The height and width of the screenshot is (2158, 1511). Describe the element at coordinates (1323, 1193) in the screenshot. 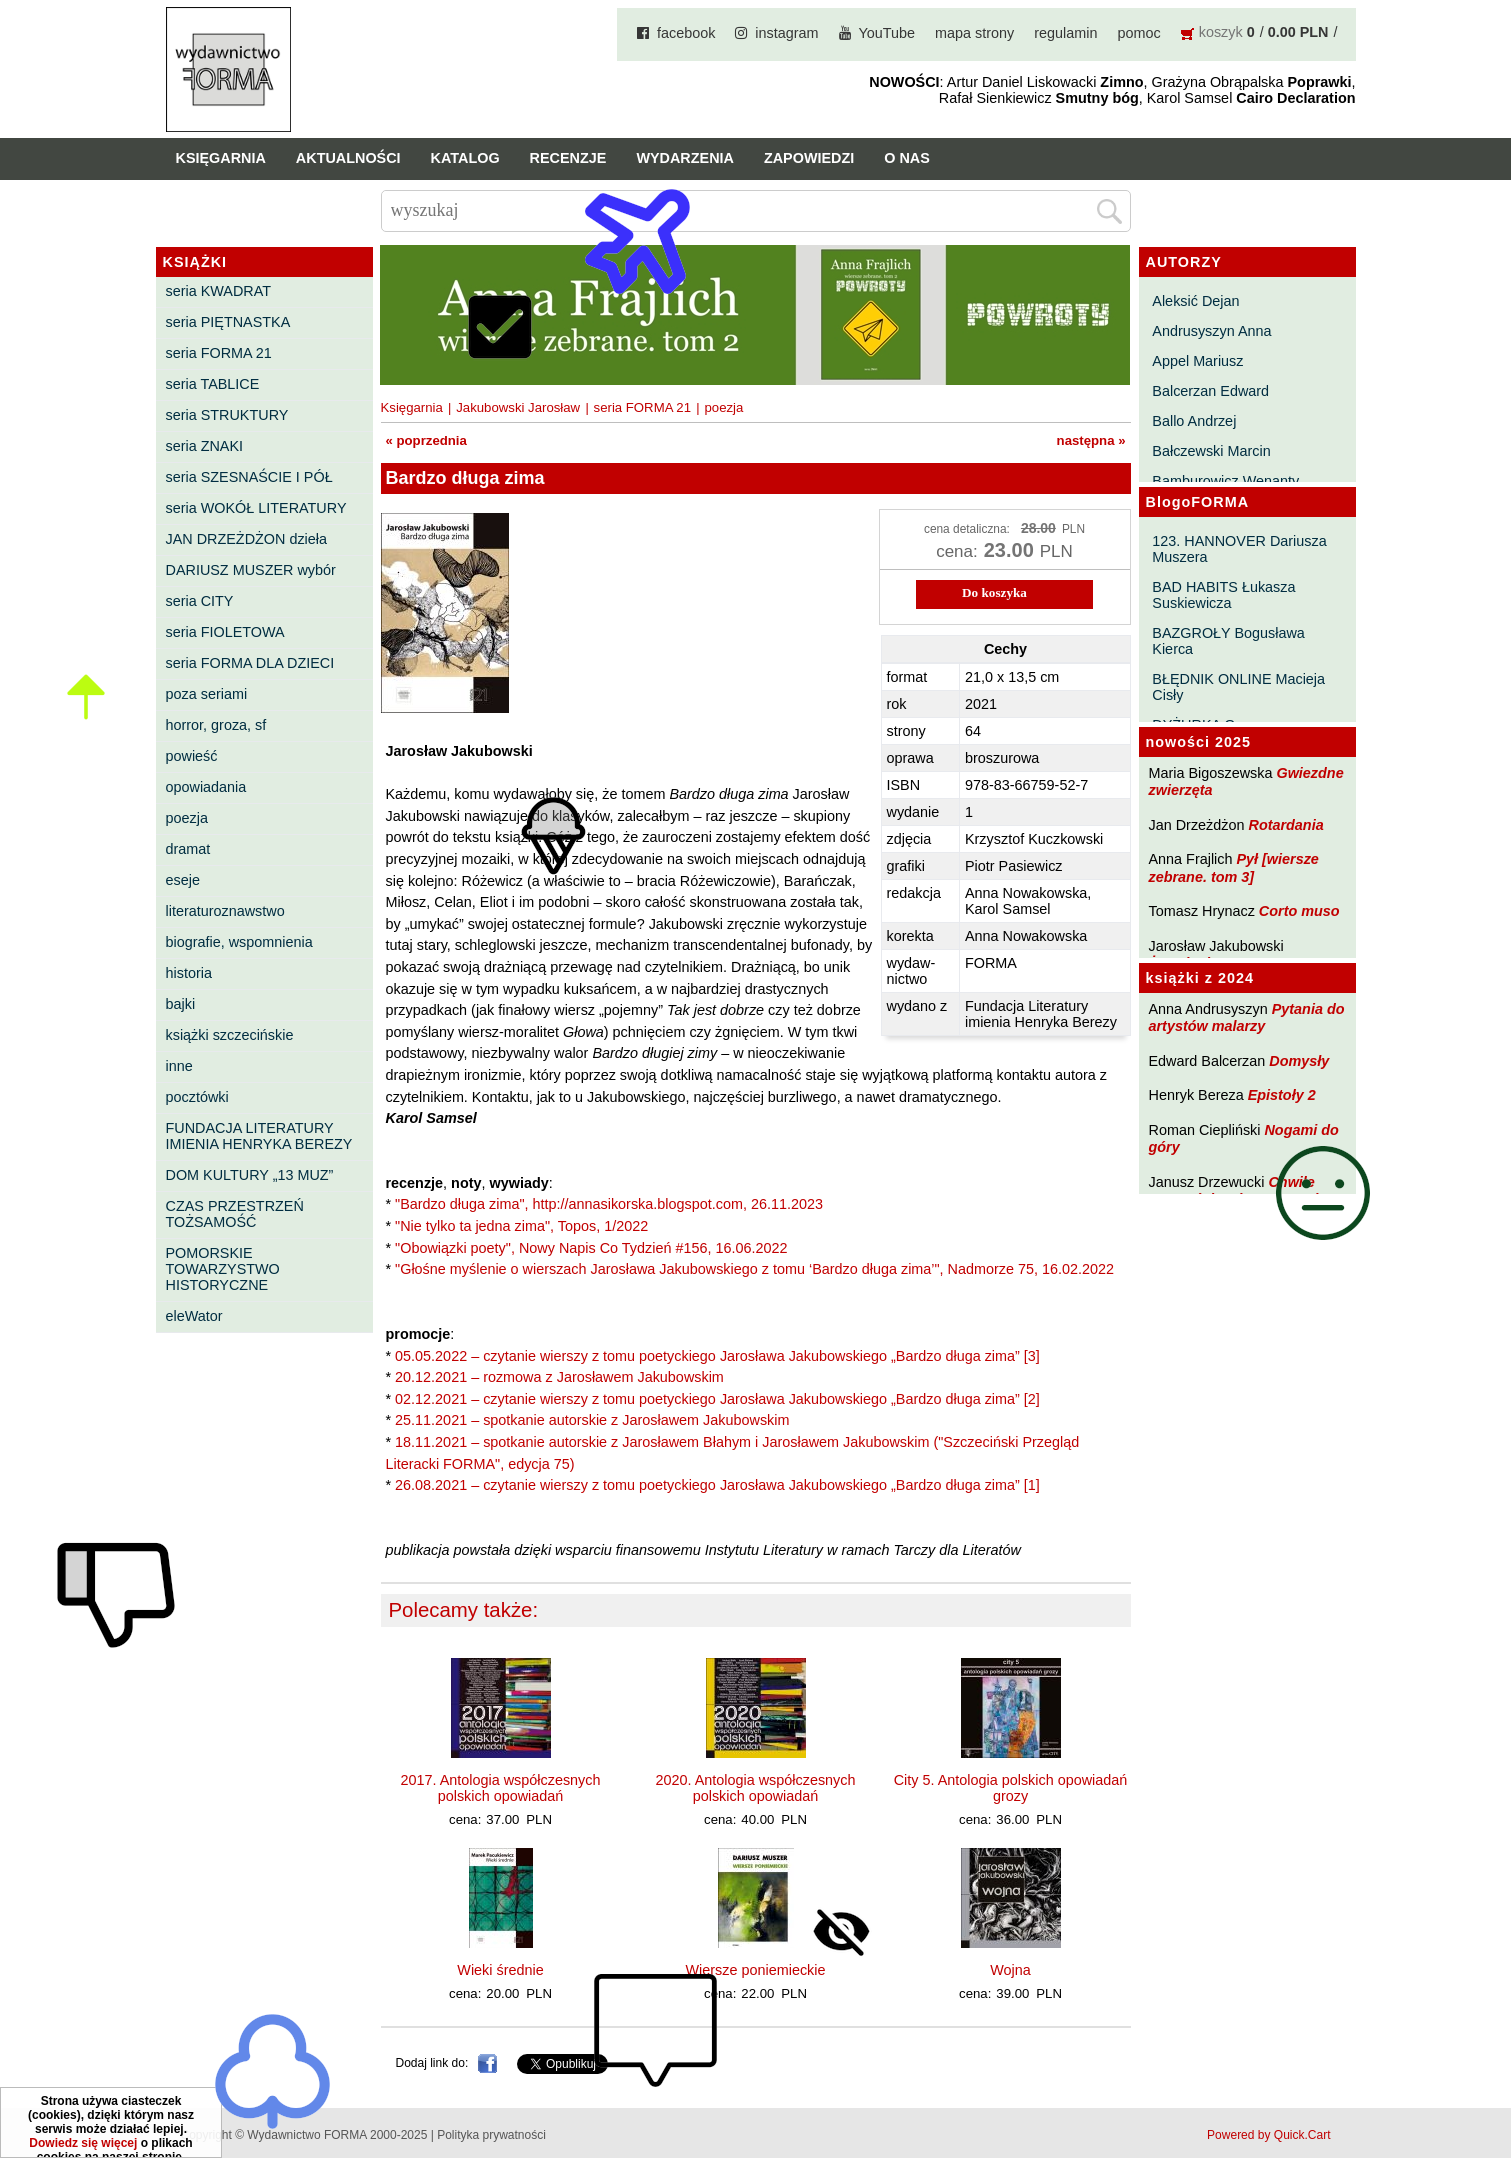

I see `rate experience as neutral or average` at that location.